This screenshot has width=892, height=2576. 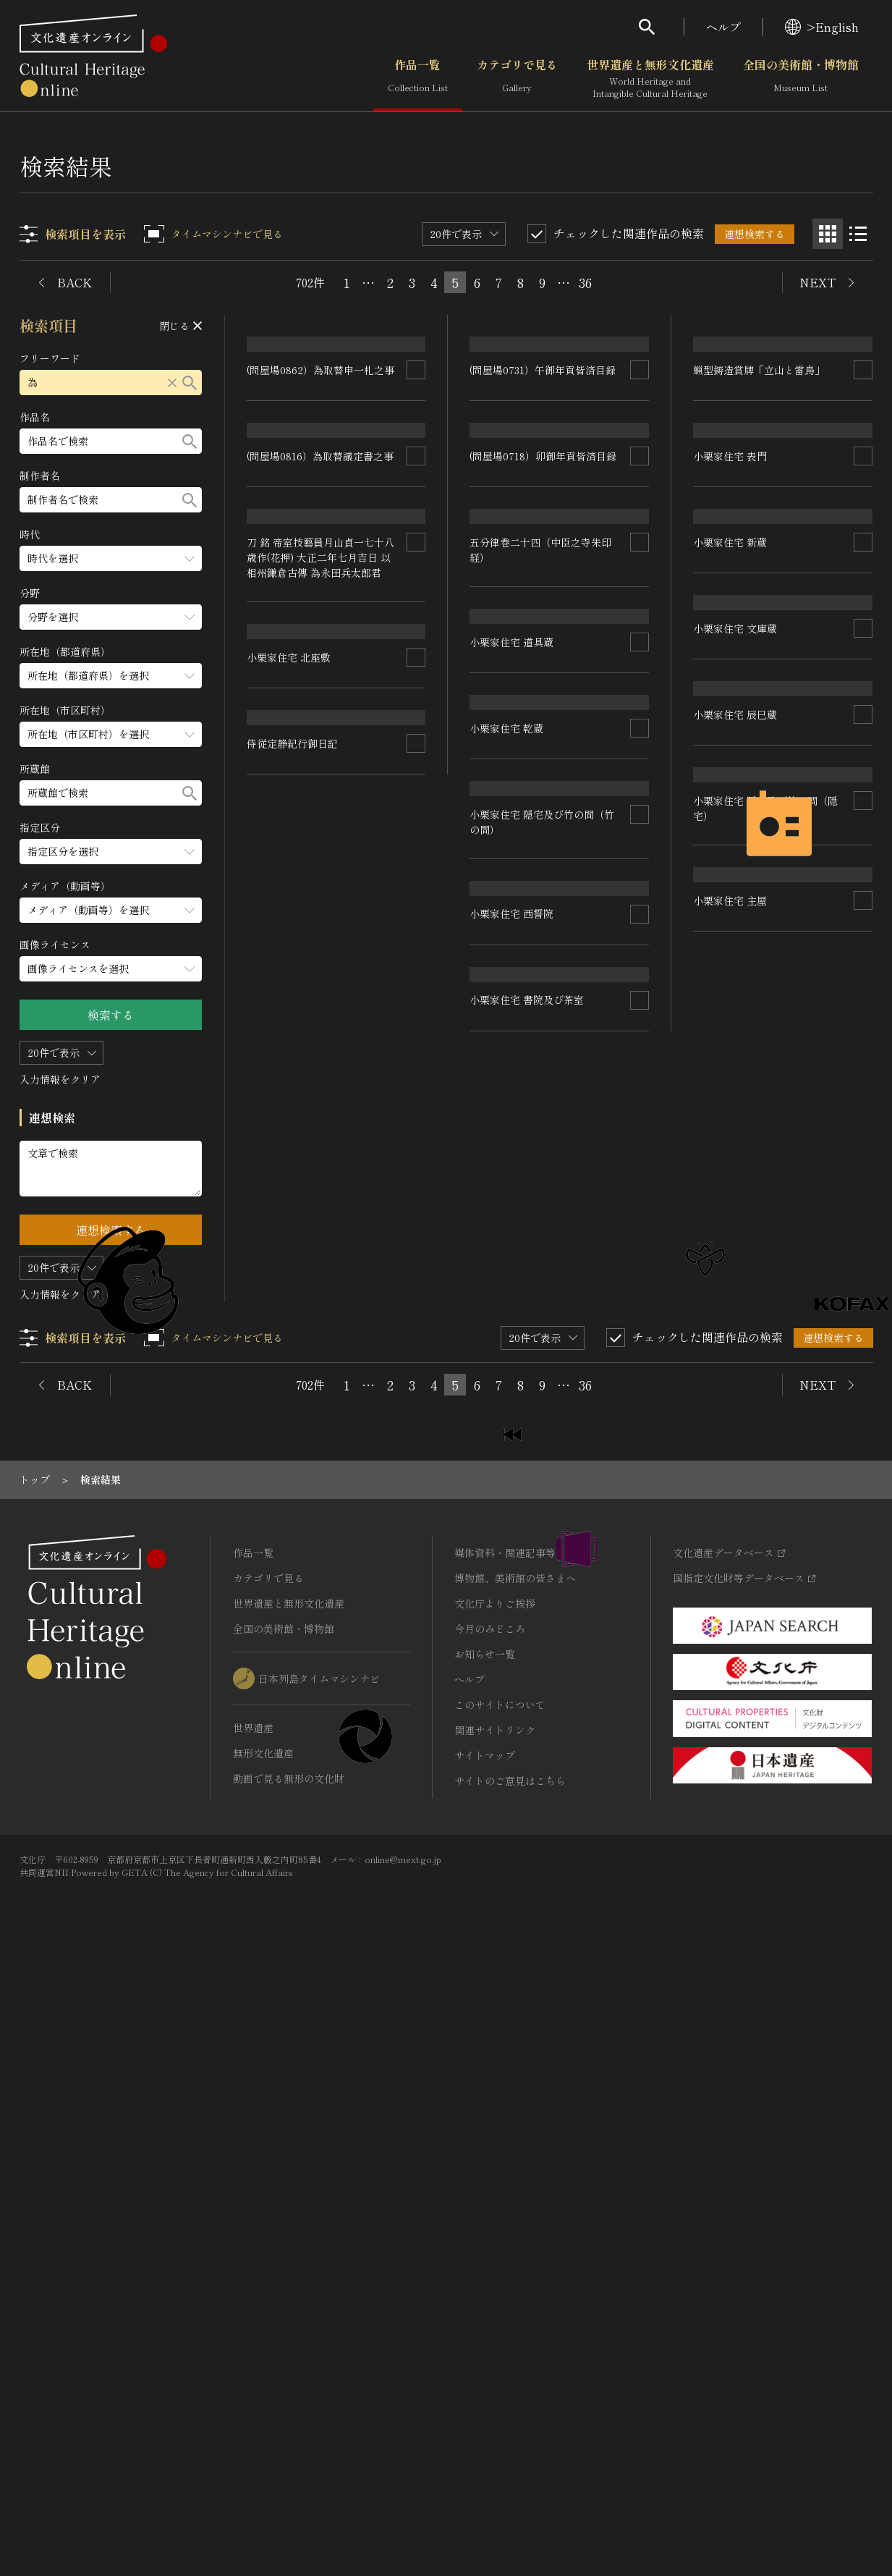 I want to click on appium logo - open source mobile automation testing framework, so click(x=365, y=1736).